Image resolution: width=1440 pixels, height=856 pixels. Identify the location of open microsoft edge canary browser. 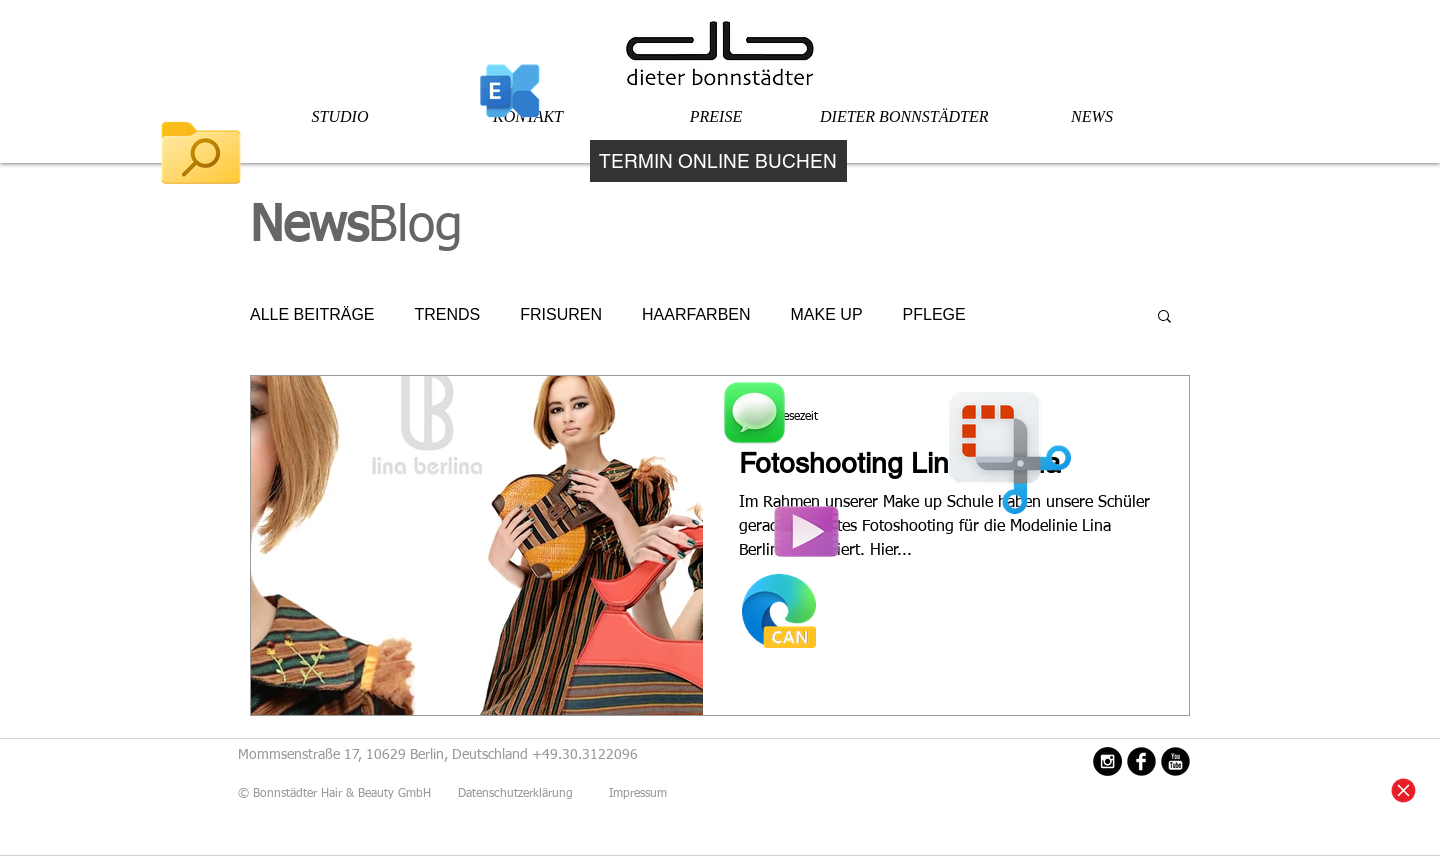
(779, 611).